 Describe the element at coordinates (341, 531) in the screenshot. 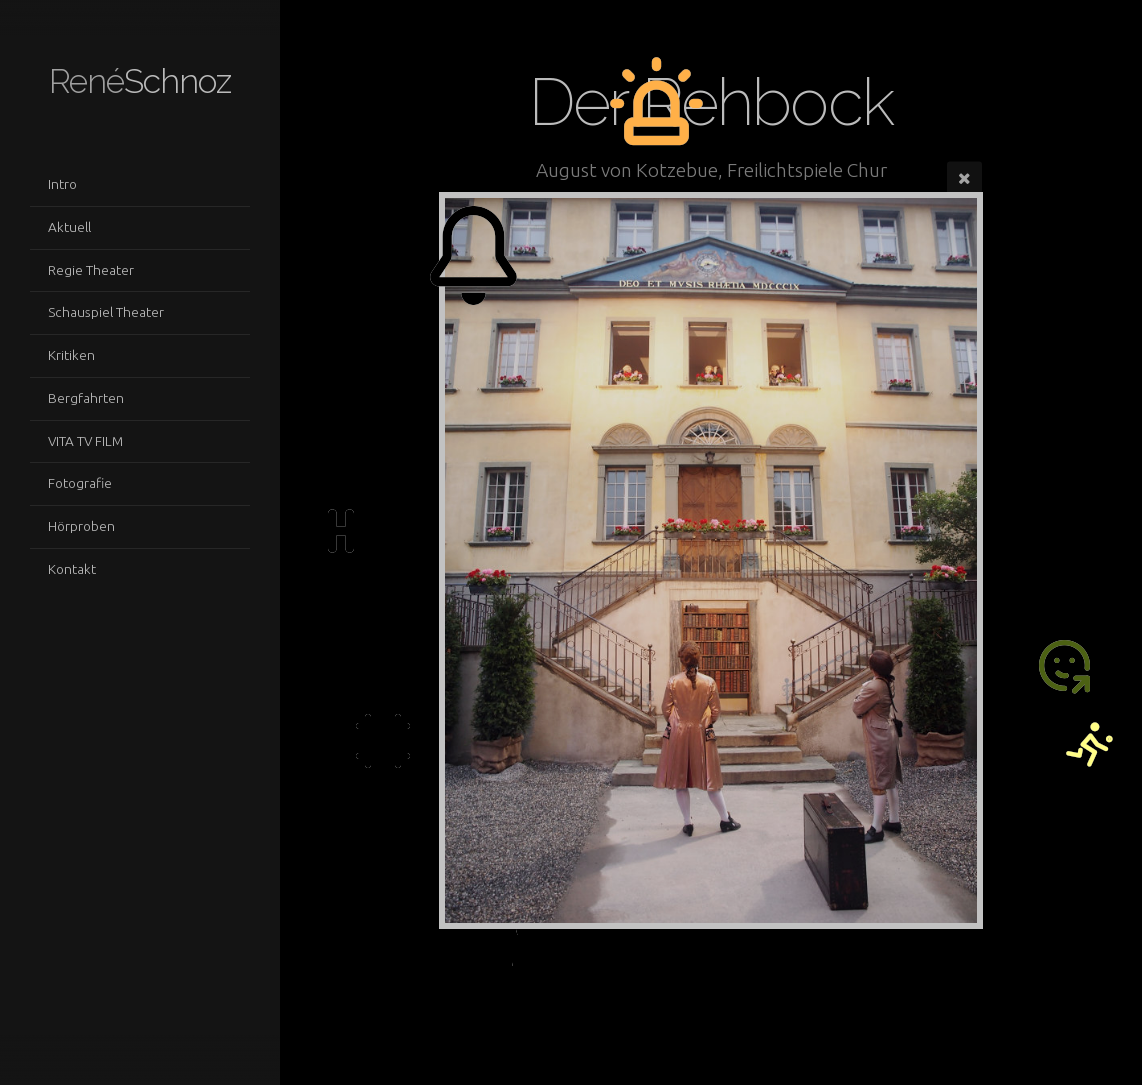

I see `indicates H or HSPA mobile network connection` at that location.